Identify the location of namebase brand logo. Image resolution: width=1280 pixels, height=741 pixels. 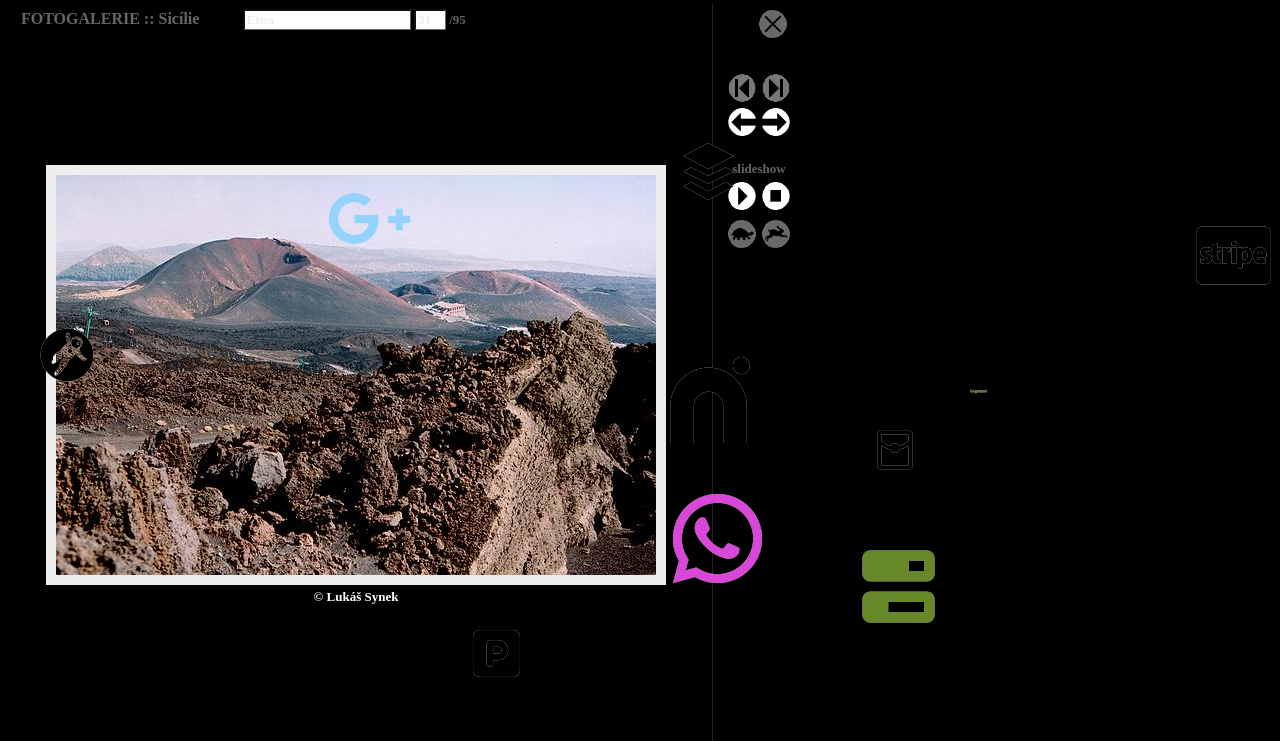
(710, 400).